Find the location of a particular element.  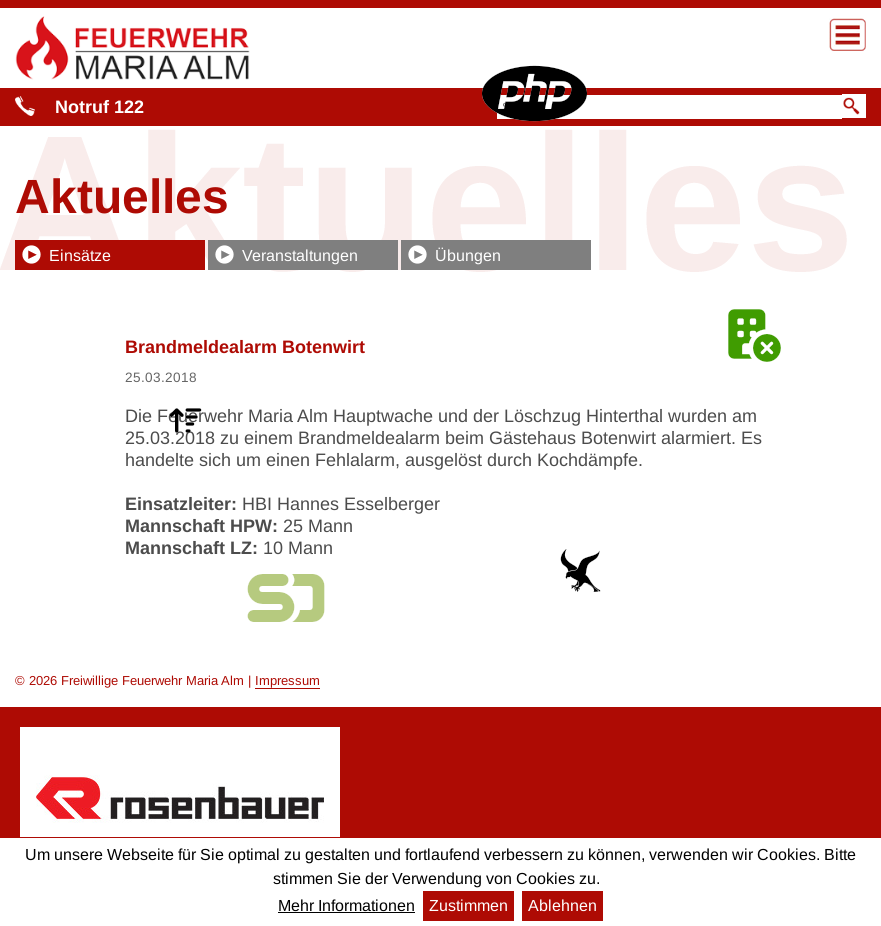

php programming language logo is located at coordinates (534, 93).